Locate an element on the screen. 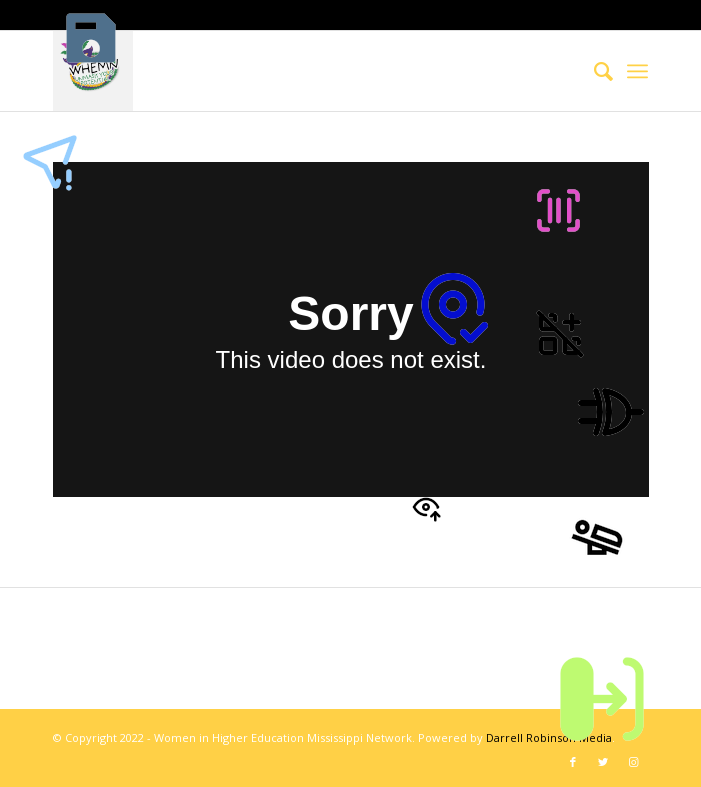 The width and height of the screenshot is (701, 787). move element to the right is located at coordinates (602, 699).